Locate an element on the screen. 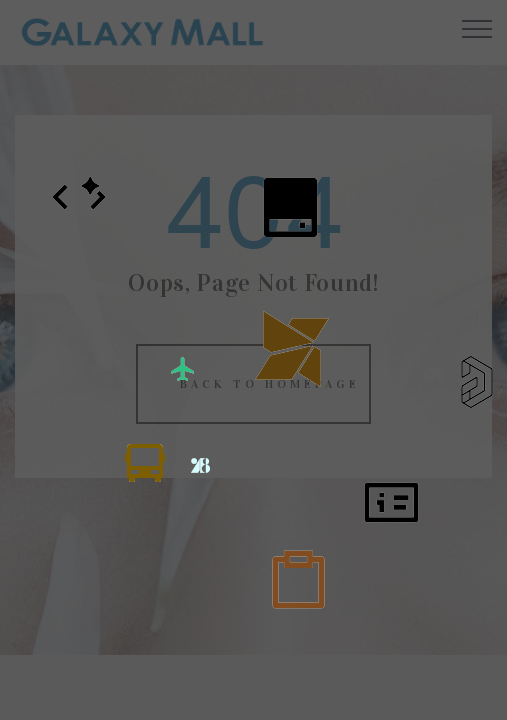 The width and height of the screenshot is (507, 720). open Google Fonts website or service is located at coordinates (200, 465).